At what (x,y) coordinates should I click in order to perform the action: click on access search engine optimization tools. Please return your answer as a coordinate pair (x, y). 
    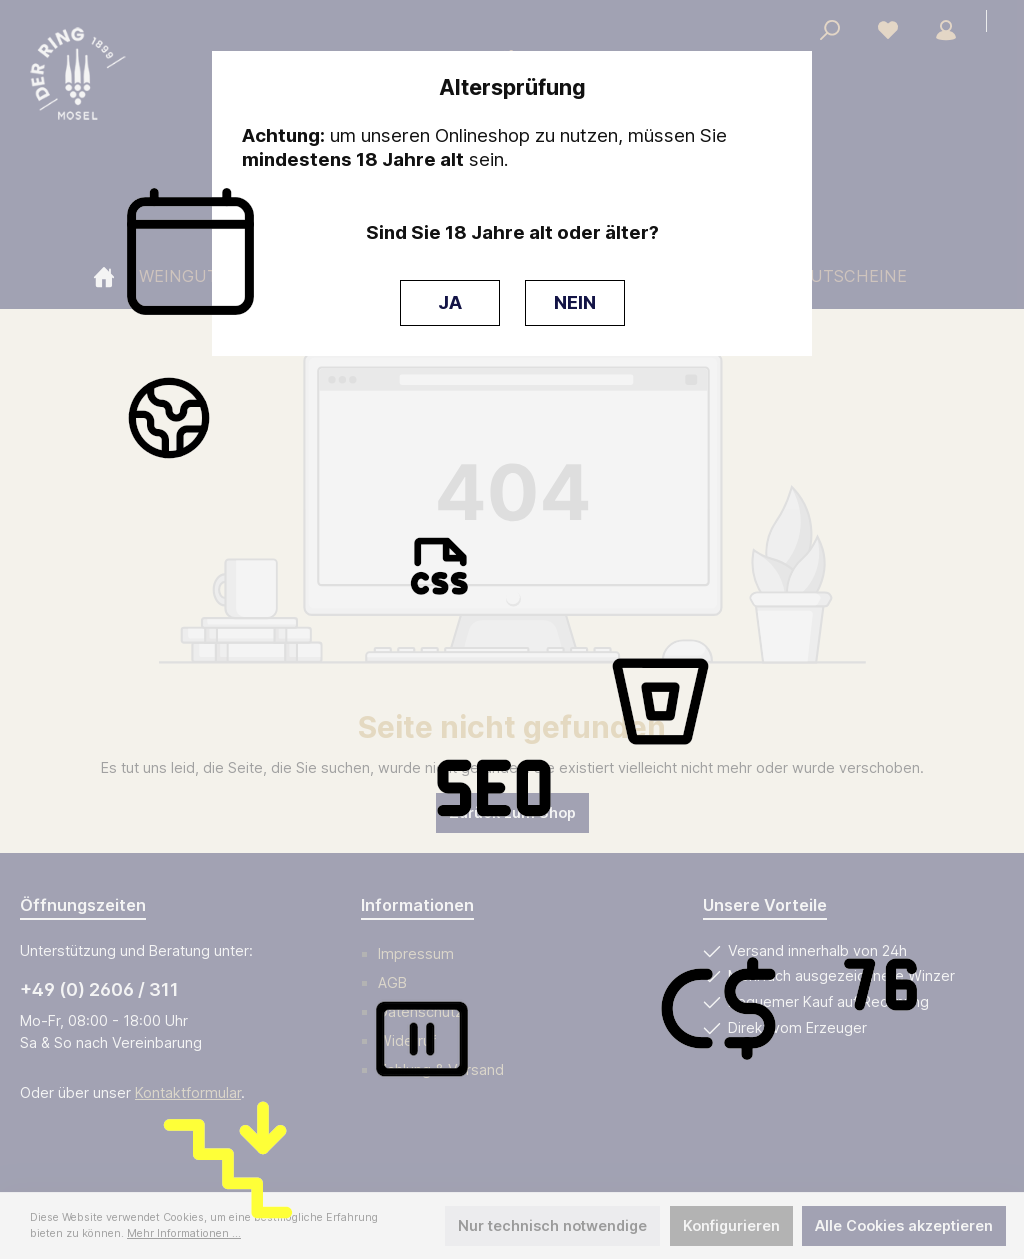
    Looking at the image, I should click on (494, 788).